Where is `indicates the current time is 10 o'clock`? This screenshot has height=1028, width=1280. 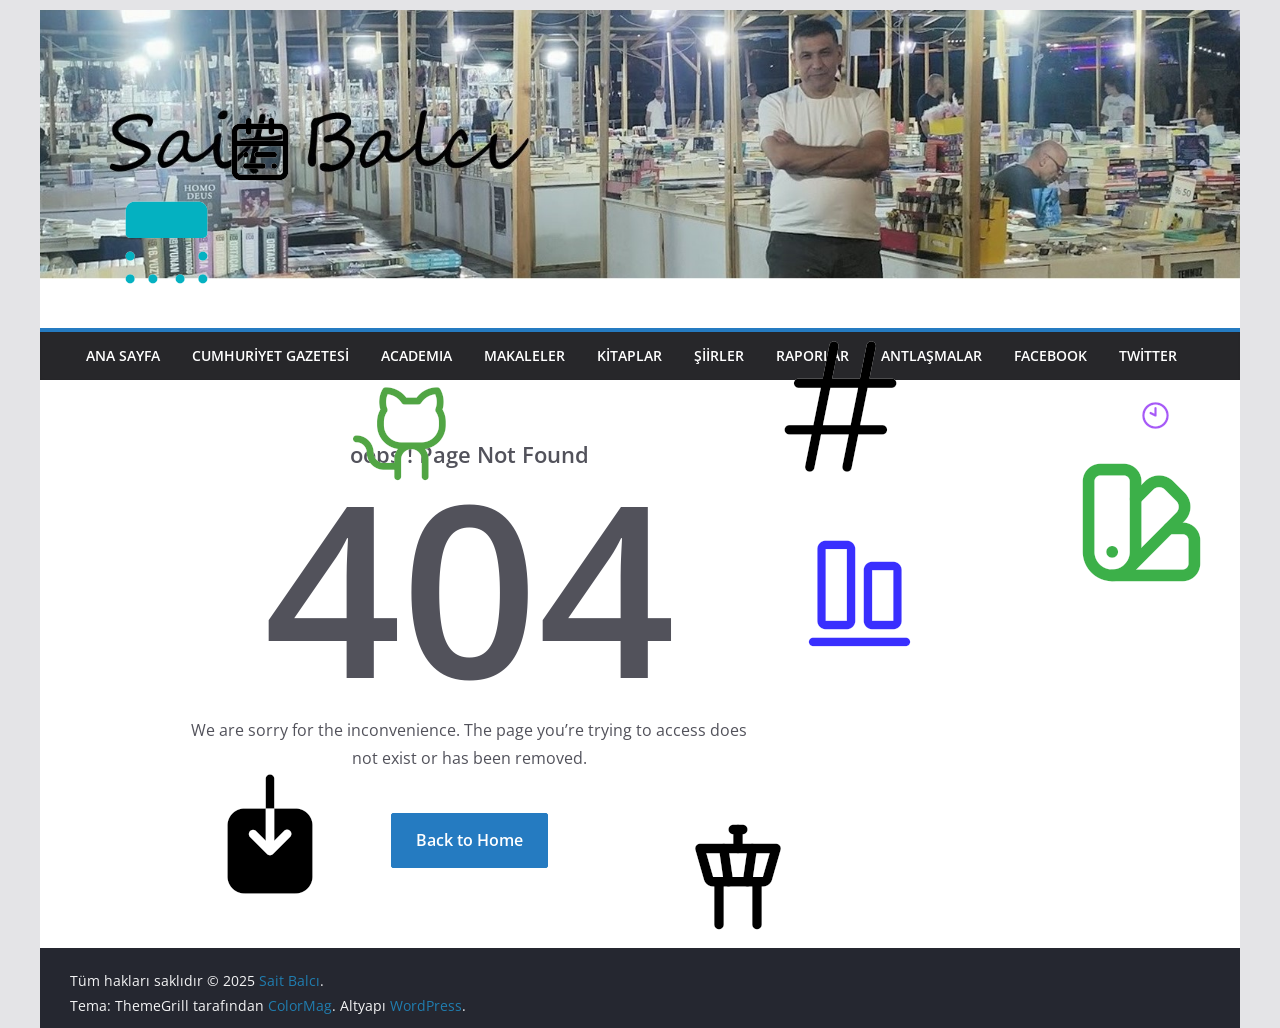
indicates the current time is 10 o'clock is located at coordinates (1155, 415).